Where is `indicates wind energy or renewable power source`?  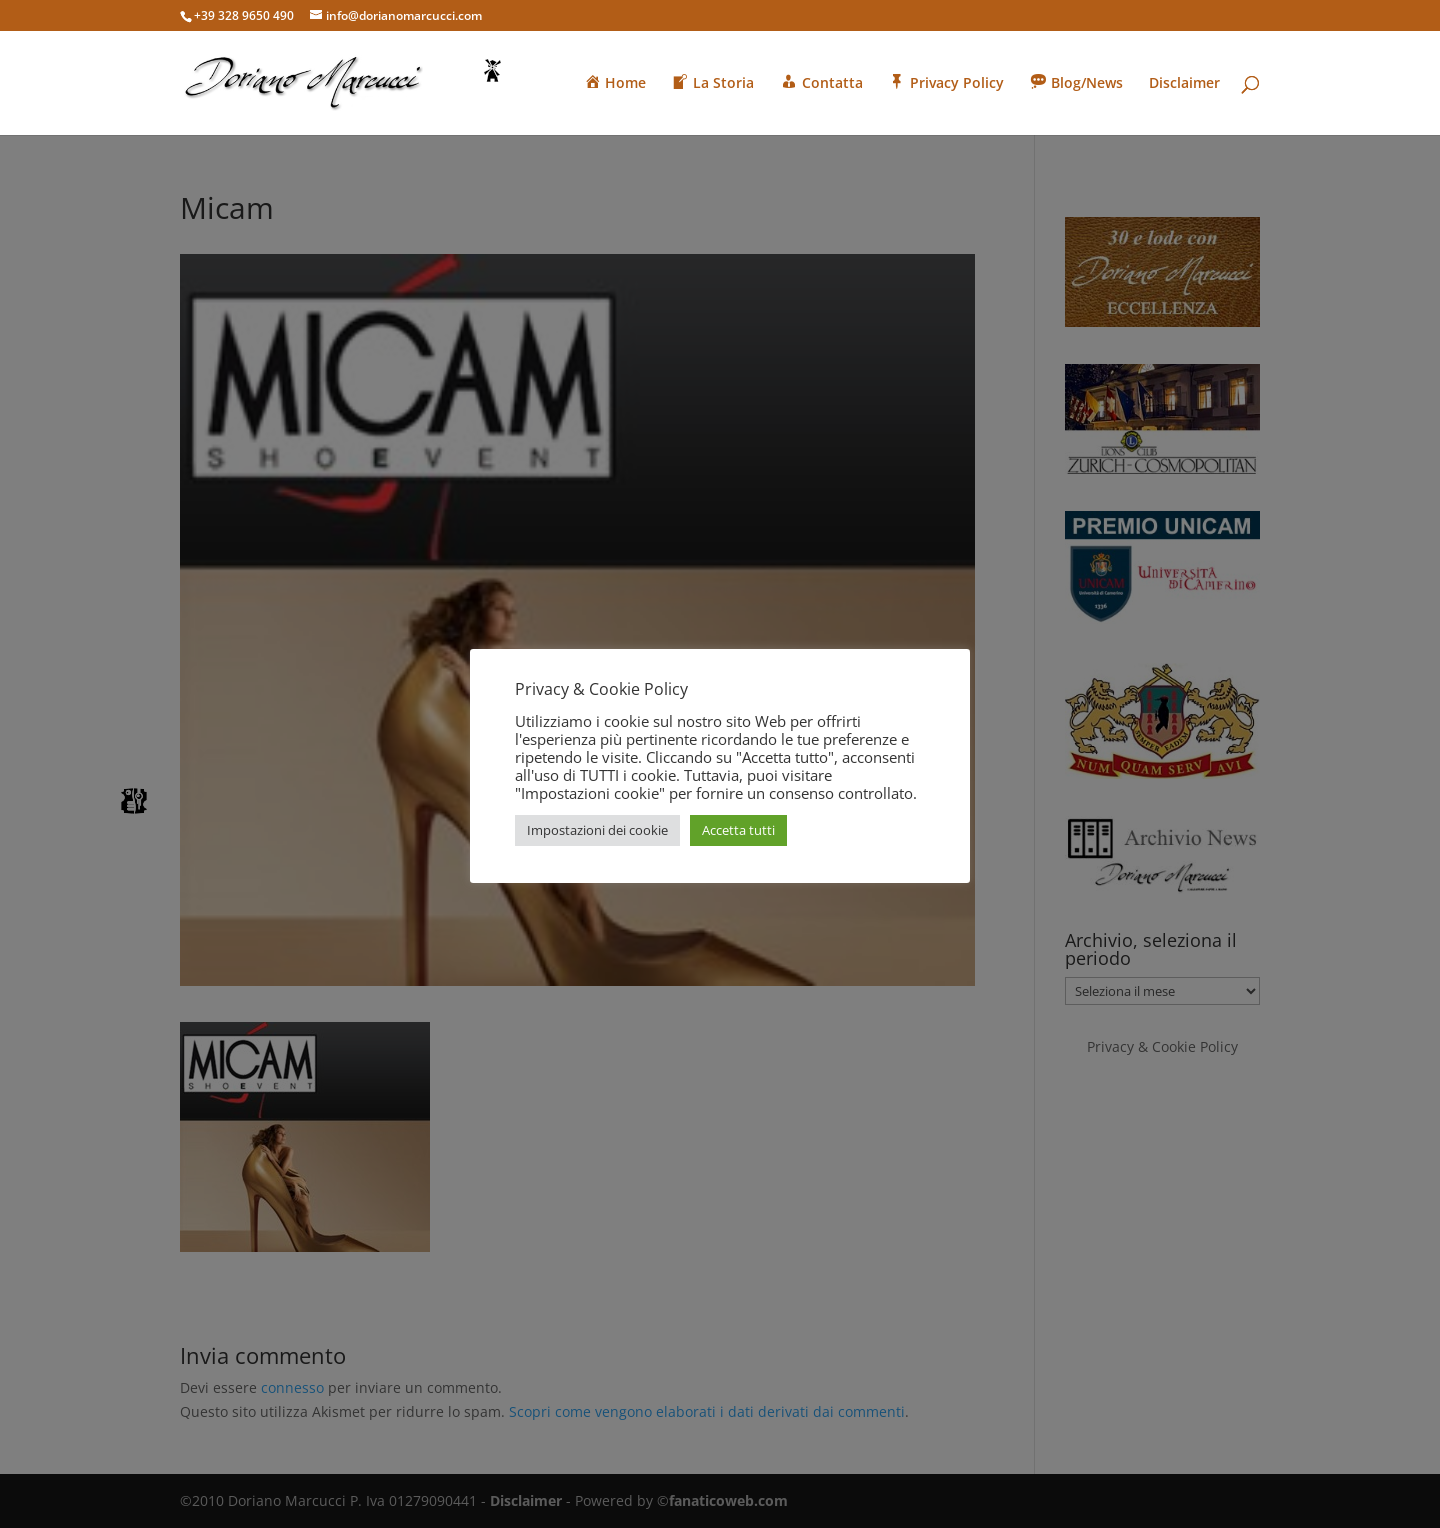
indicates wind energy or renewable power source is located at coordinates (492, 70).